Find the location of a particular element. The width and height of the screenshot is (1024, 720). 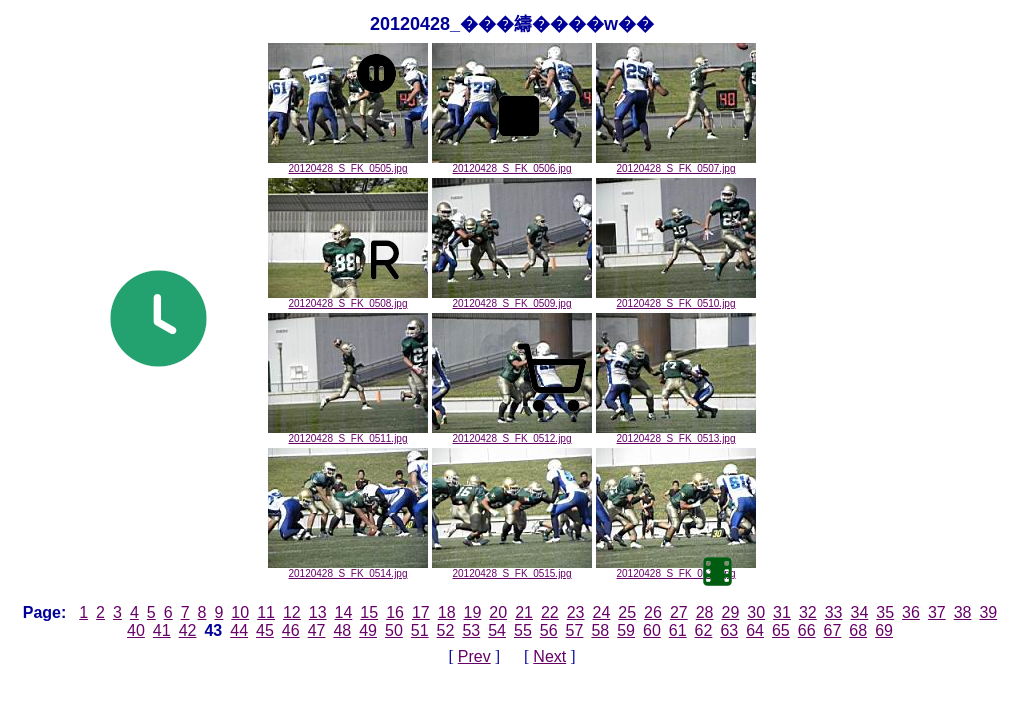

indicates a keyboard shortcut or hotkey for the letter R is located at coordinates (385, 260).